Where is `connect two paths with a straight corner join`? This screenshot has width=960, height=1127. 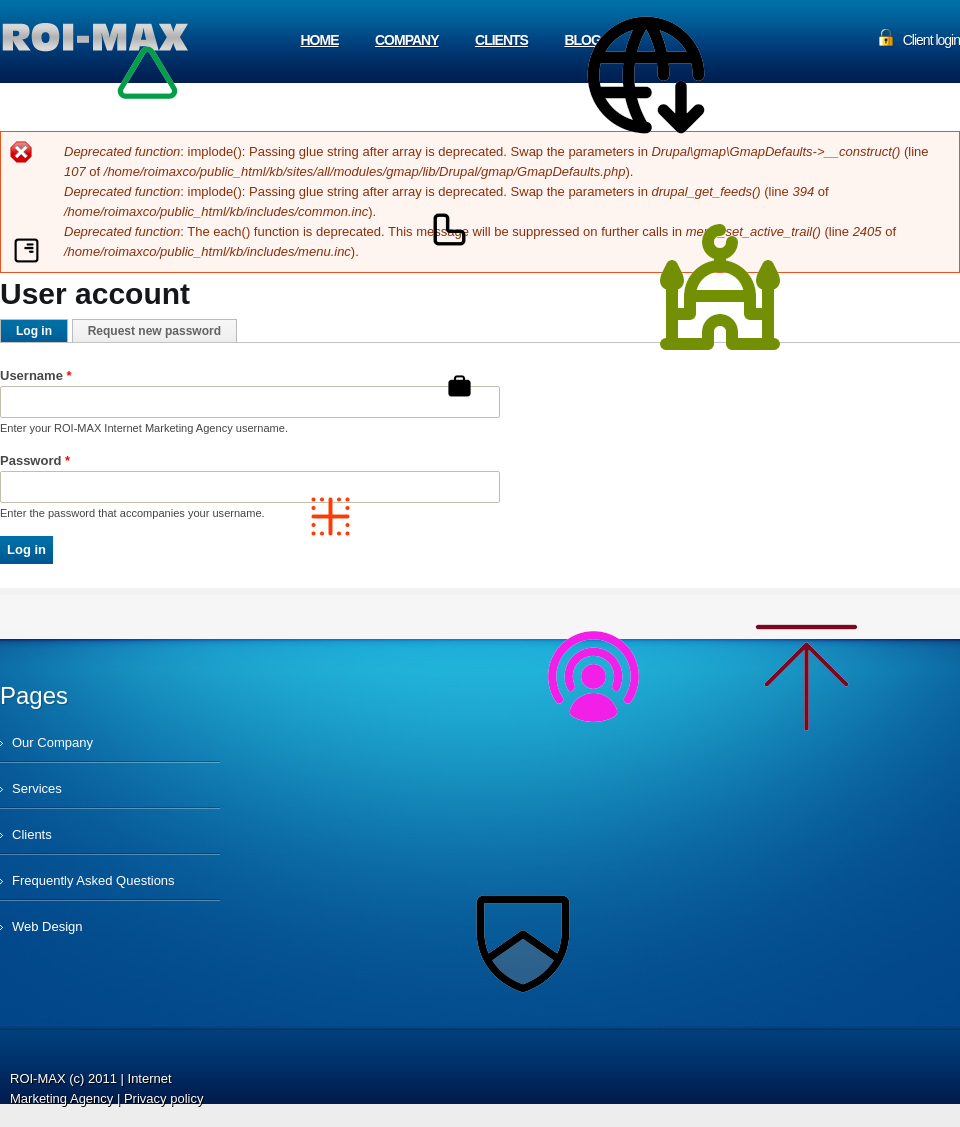 connect two paths with a straight corner join is located at coordinates (449, 229).